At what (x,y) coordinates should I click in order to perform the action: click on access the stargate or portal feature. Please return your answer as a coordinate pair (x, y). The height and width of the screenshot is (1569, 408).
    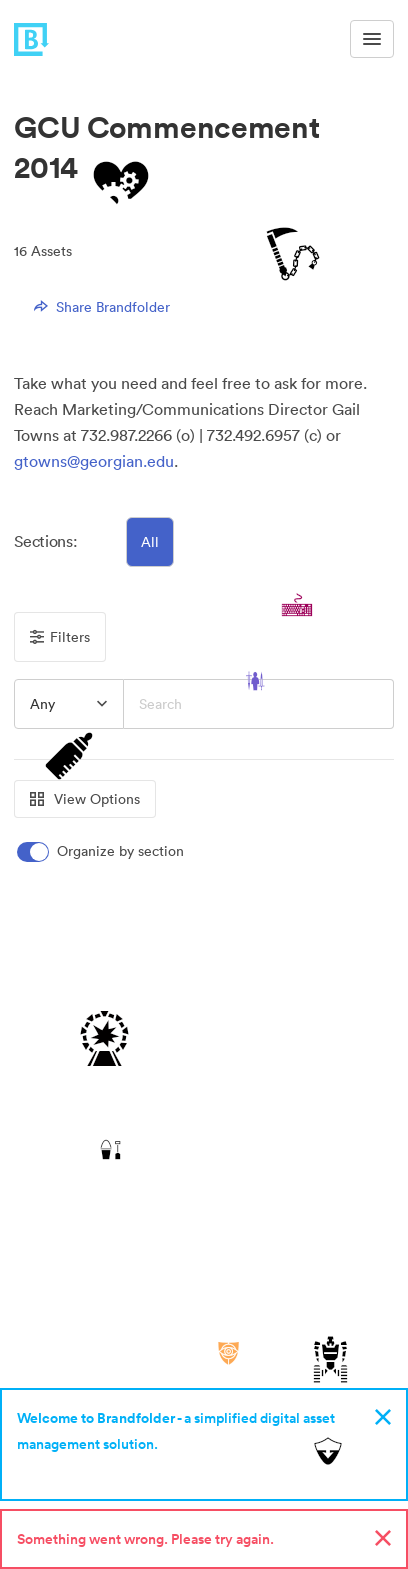
    Looking at the image, I should click on (104, 1038).